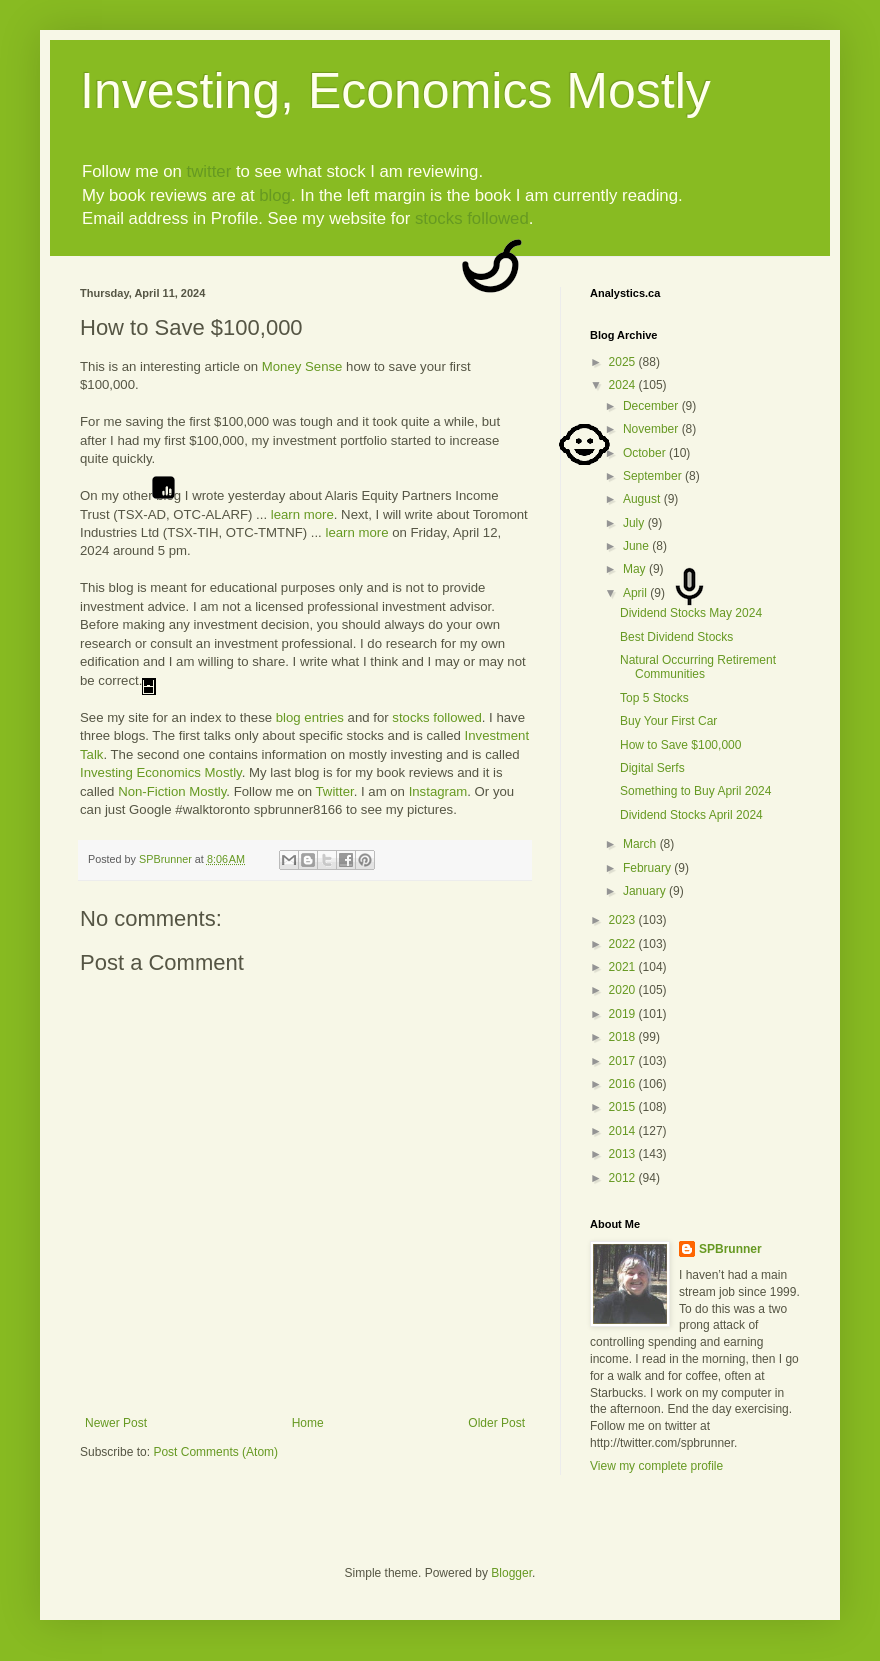  Describe the element at coordinates (163, 487) in the screenshot. I see `align content to bottom-right corner` at that location.